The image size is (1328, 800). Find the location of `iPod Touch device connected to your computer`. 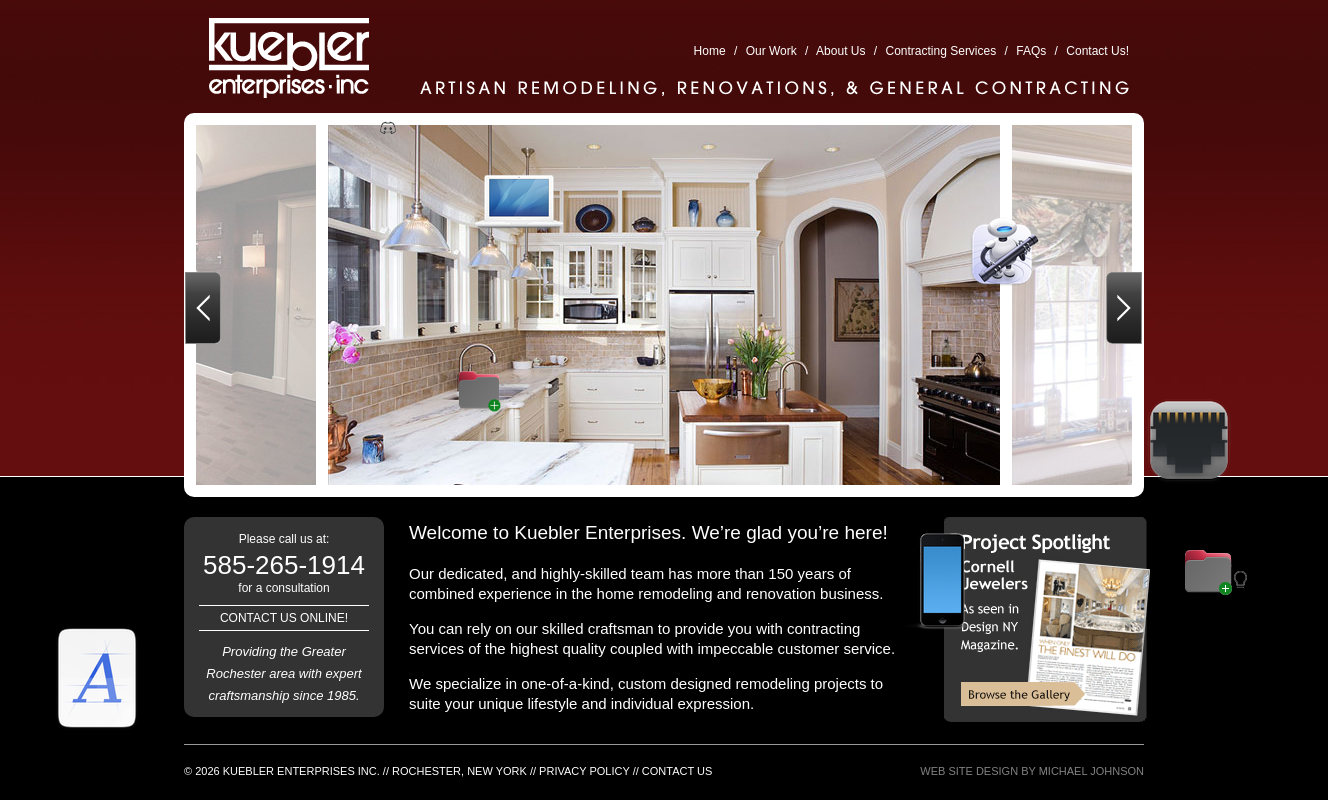

iPod Touch device connected to your computer is located at coordinates (942, 581).